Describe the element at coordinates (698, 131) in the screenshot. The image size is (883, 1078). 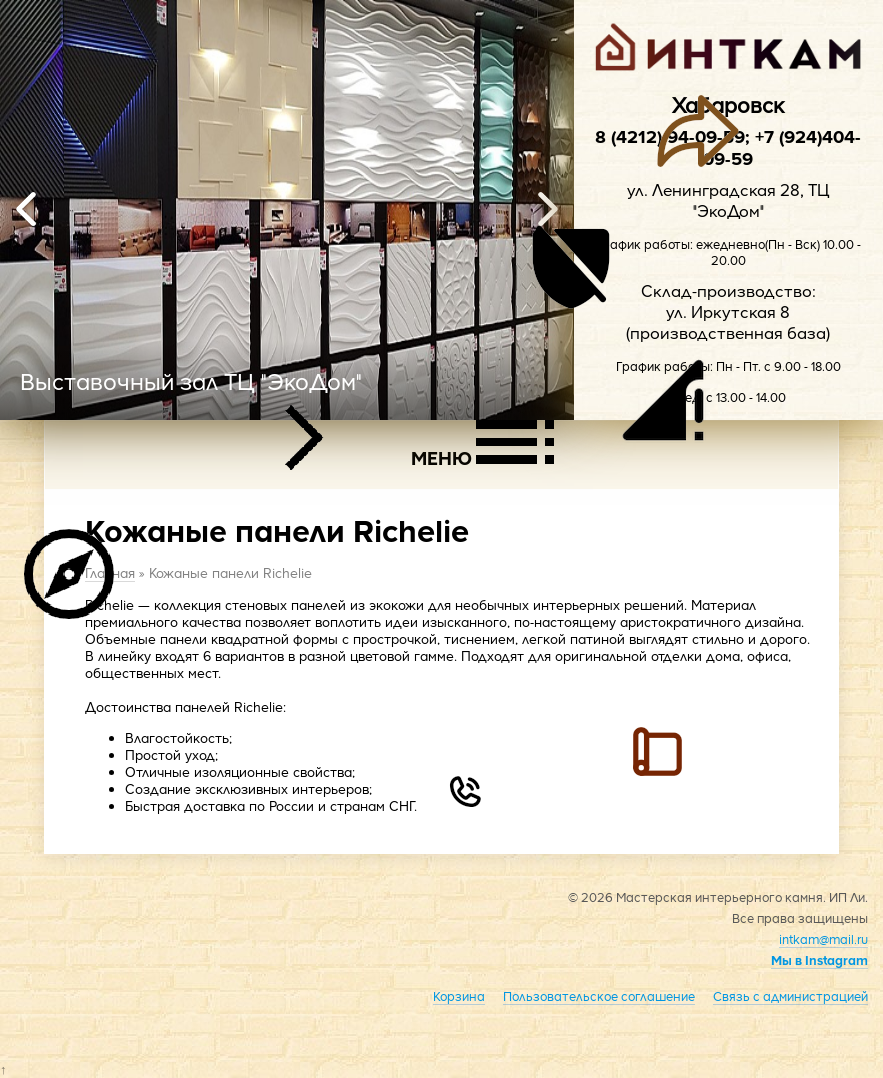
I see `share or forward content` at that location.